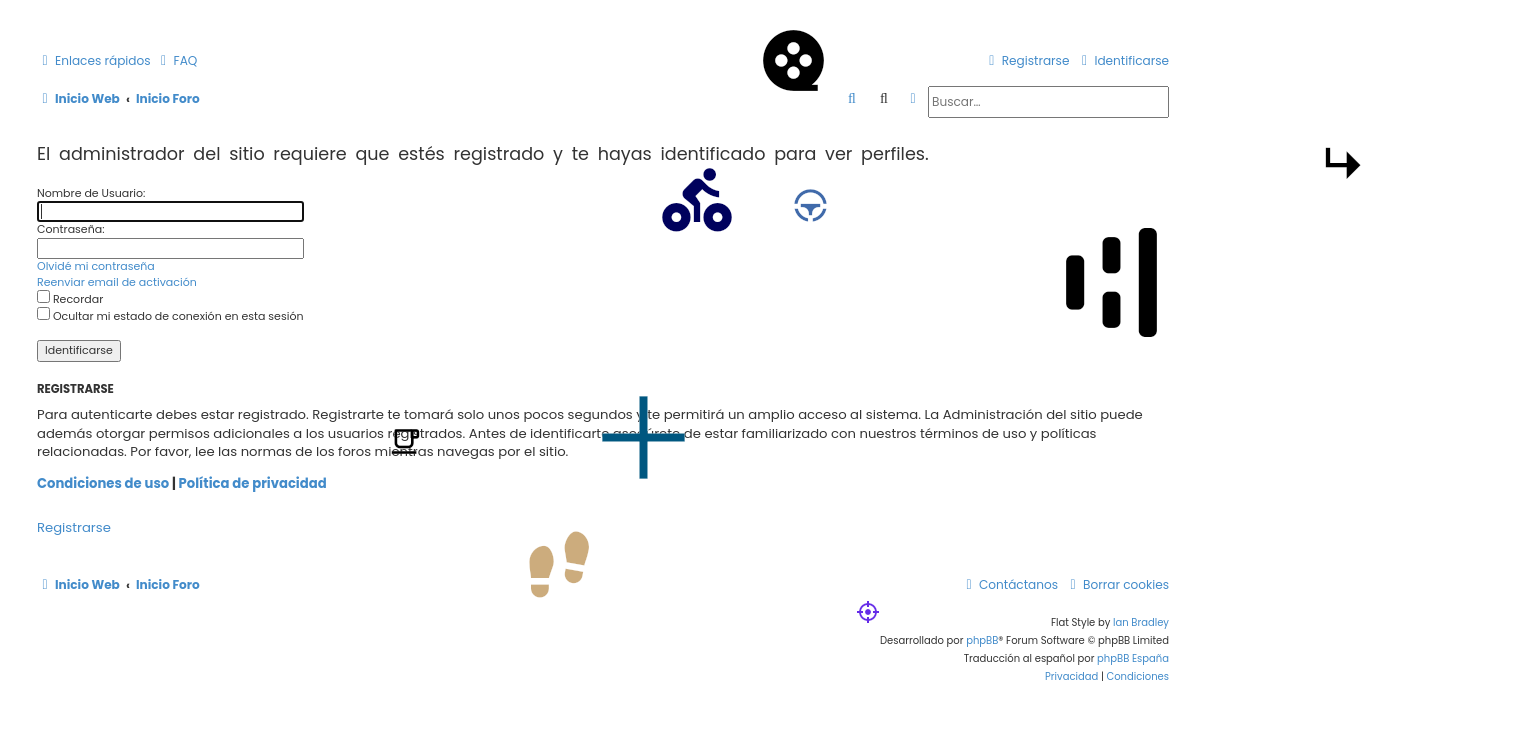 The width and height of the screenshot is (1533, 740). What do you see at coordinates (557, 565) in the screenshot?
I see `view your walking route or path history` at bounding box center [557, 565].